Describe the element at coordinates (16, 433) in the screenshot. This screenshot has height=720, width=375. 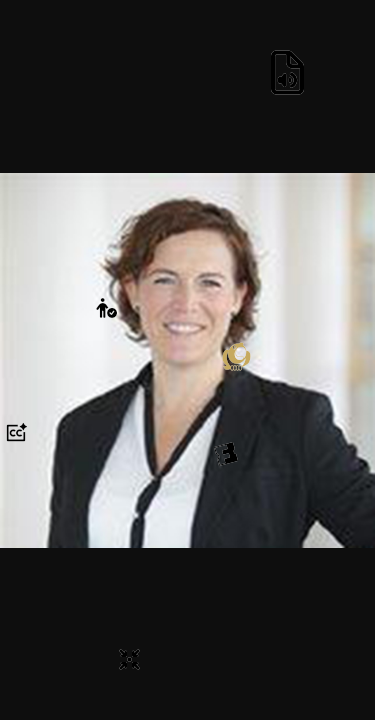
I see `enable AI-powered closed captions` at that location.